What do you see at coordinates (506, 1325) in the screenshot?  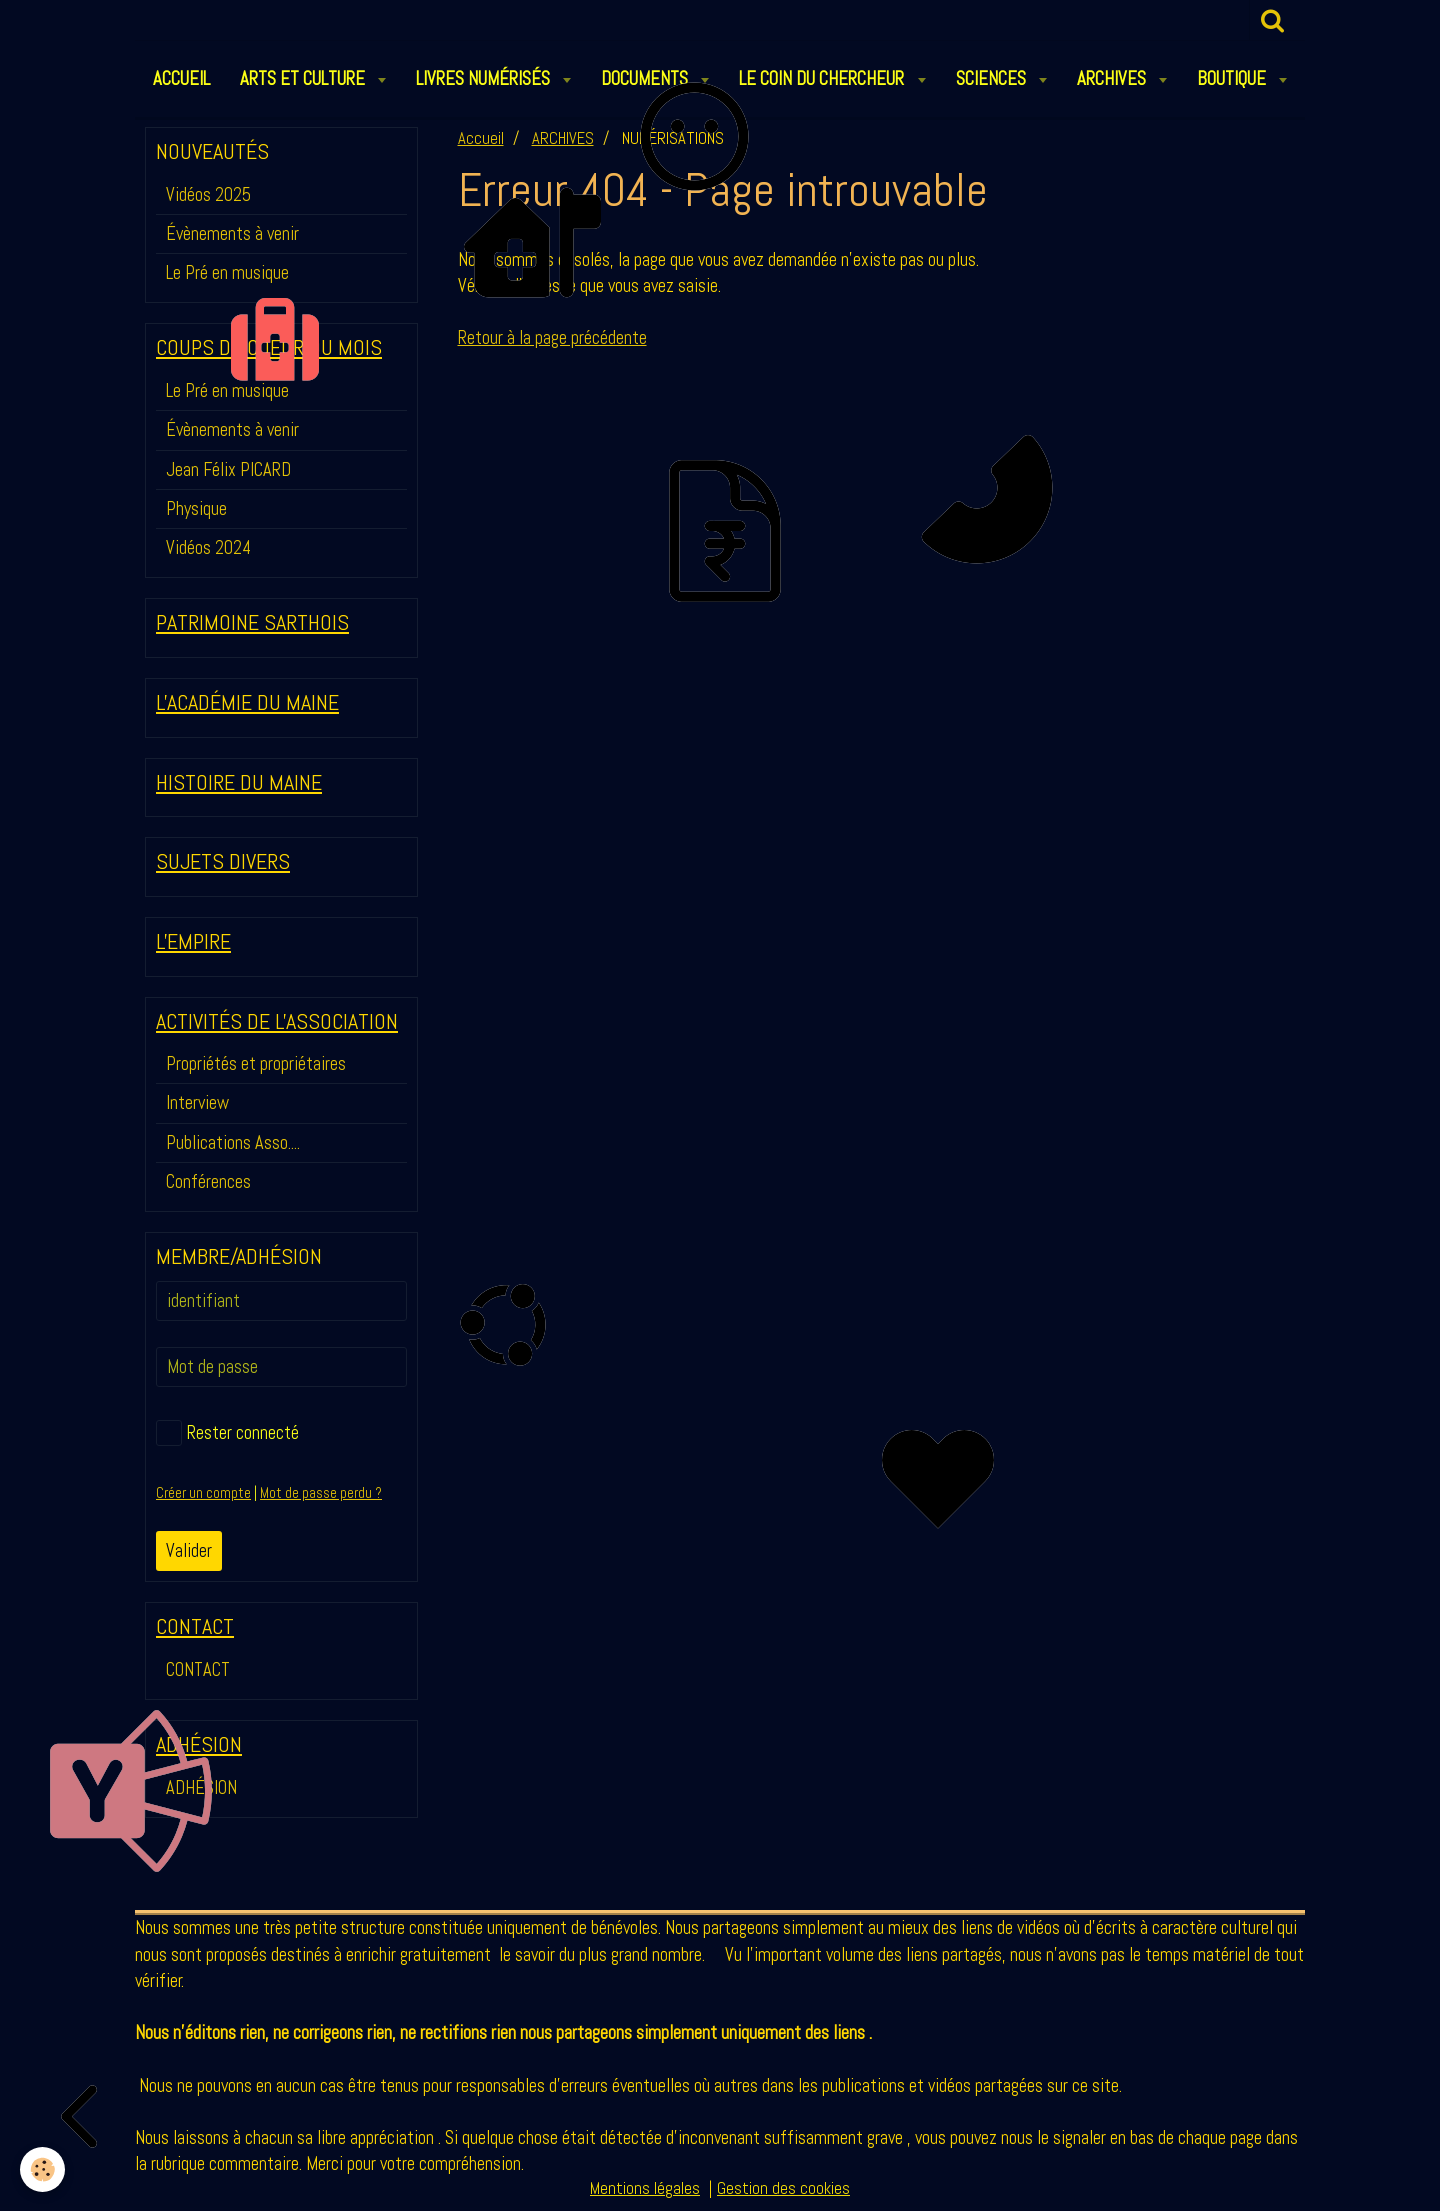 I see `ubuntu operating system logo` at bounding box center [506, 1325].